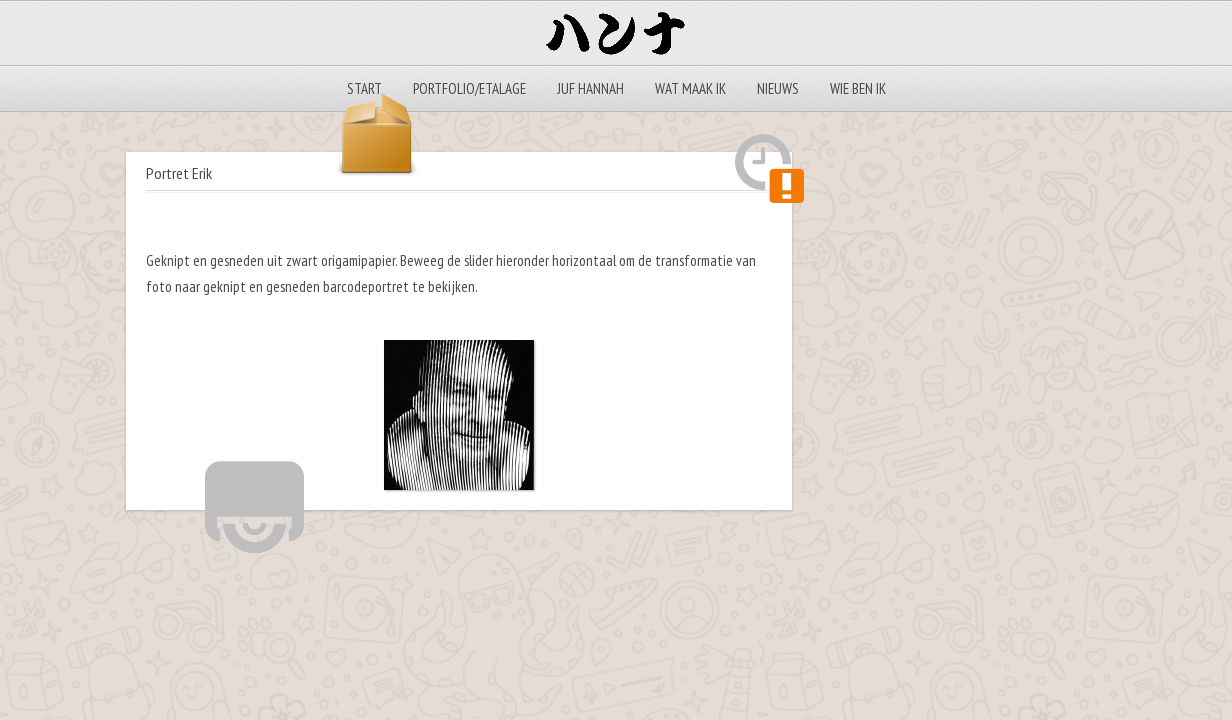  What do you see at coordinates (376, 135) in the screenshot?
I see `generic package or archive file type` at bounding box center [376, 135].